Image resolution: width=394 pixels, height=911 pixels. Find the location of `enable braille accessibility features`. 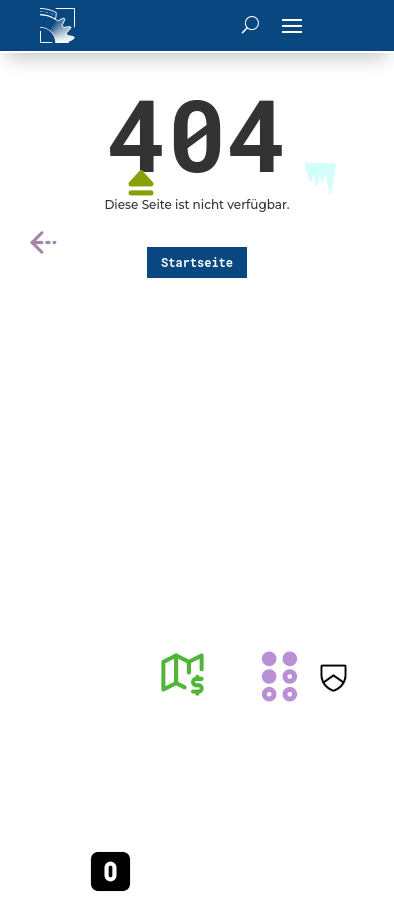

enable braille accessibility features is located at coordinates (279, 676).